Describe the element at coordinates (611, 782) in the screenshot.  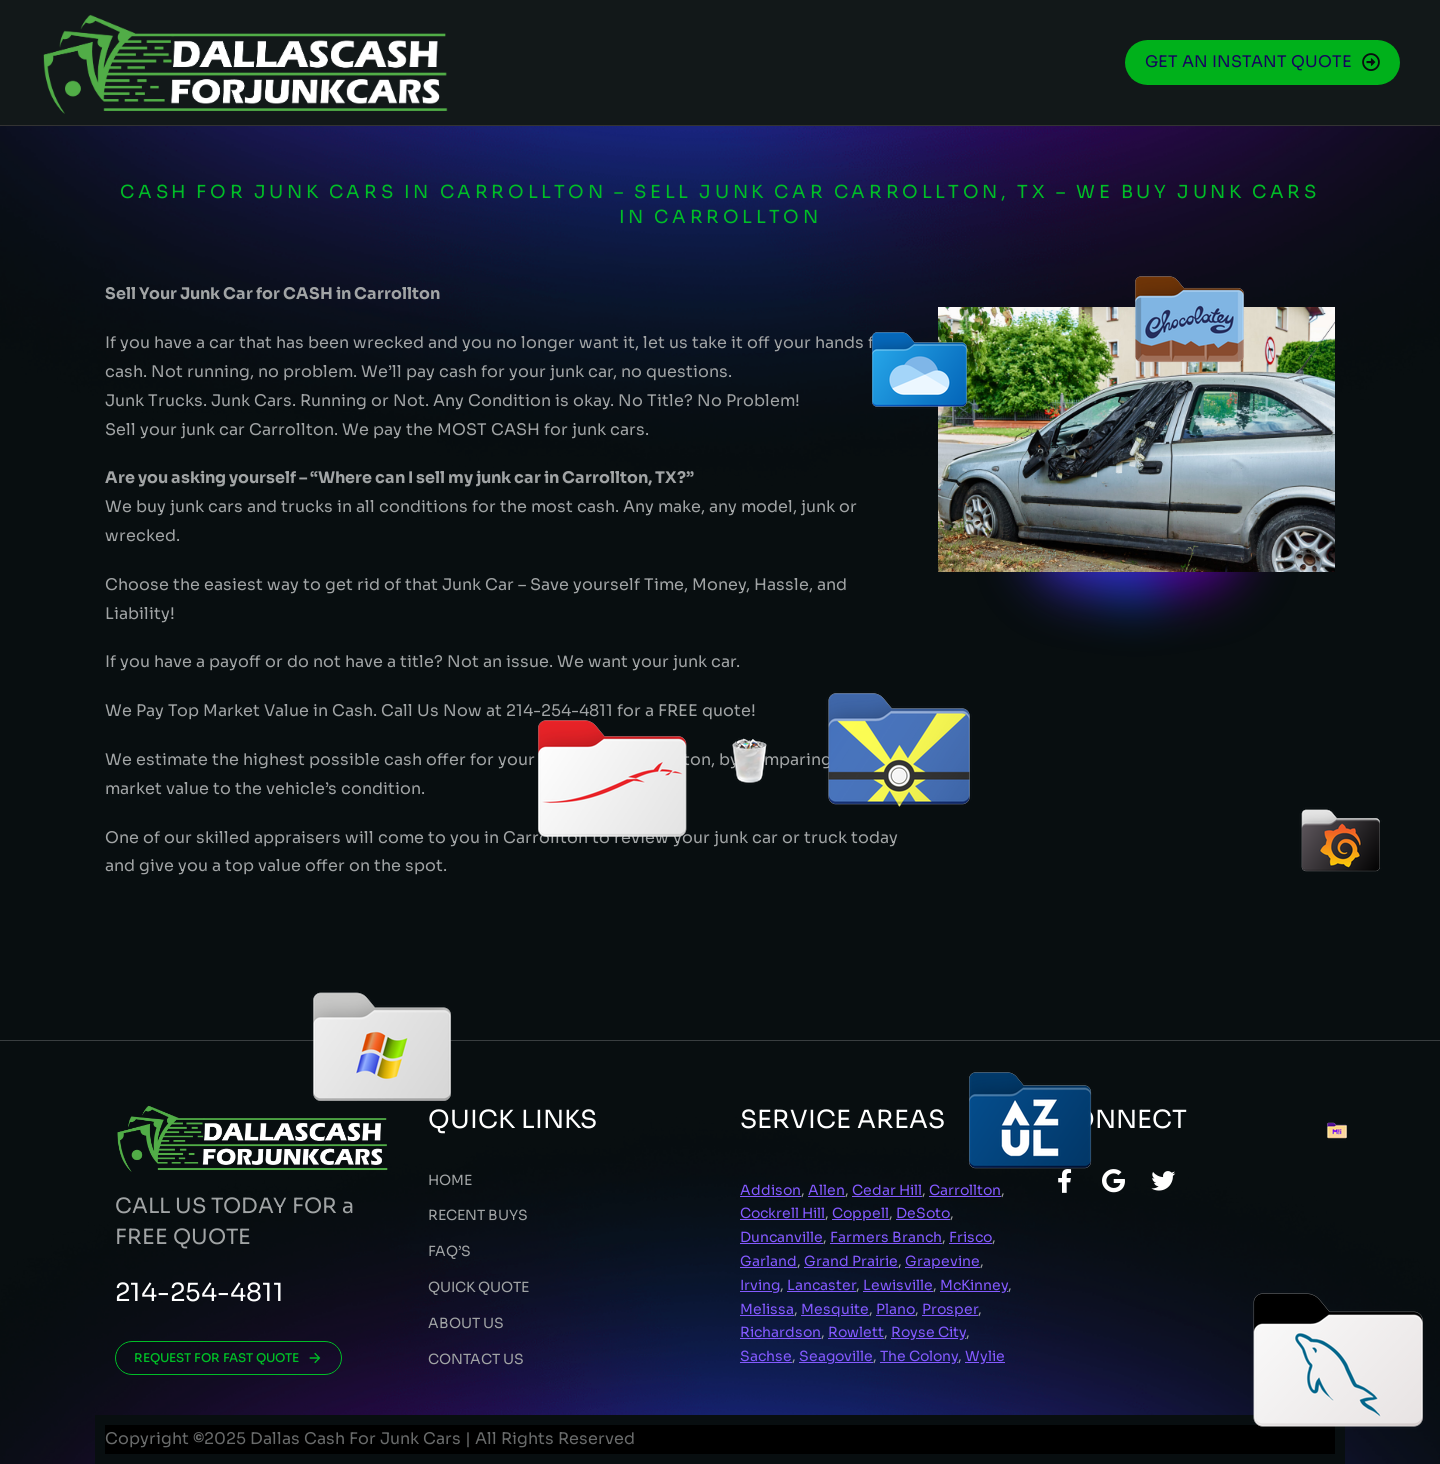
I see `open bitdefender security folder` at that location.